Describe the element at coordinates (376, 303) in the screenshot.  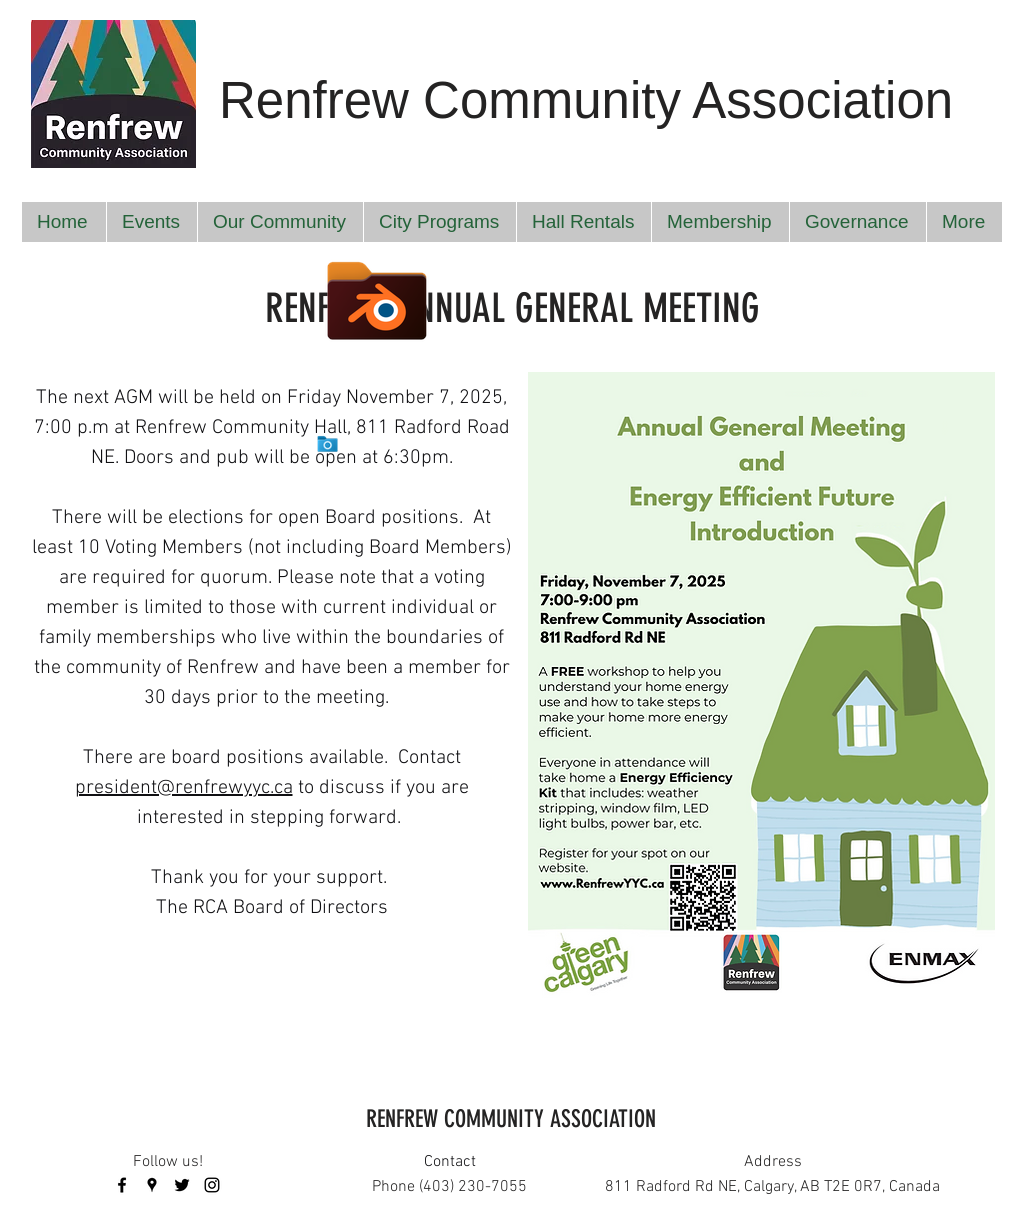
I see `open folder containing Blender project files` at that location.